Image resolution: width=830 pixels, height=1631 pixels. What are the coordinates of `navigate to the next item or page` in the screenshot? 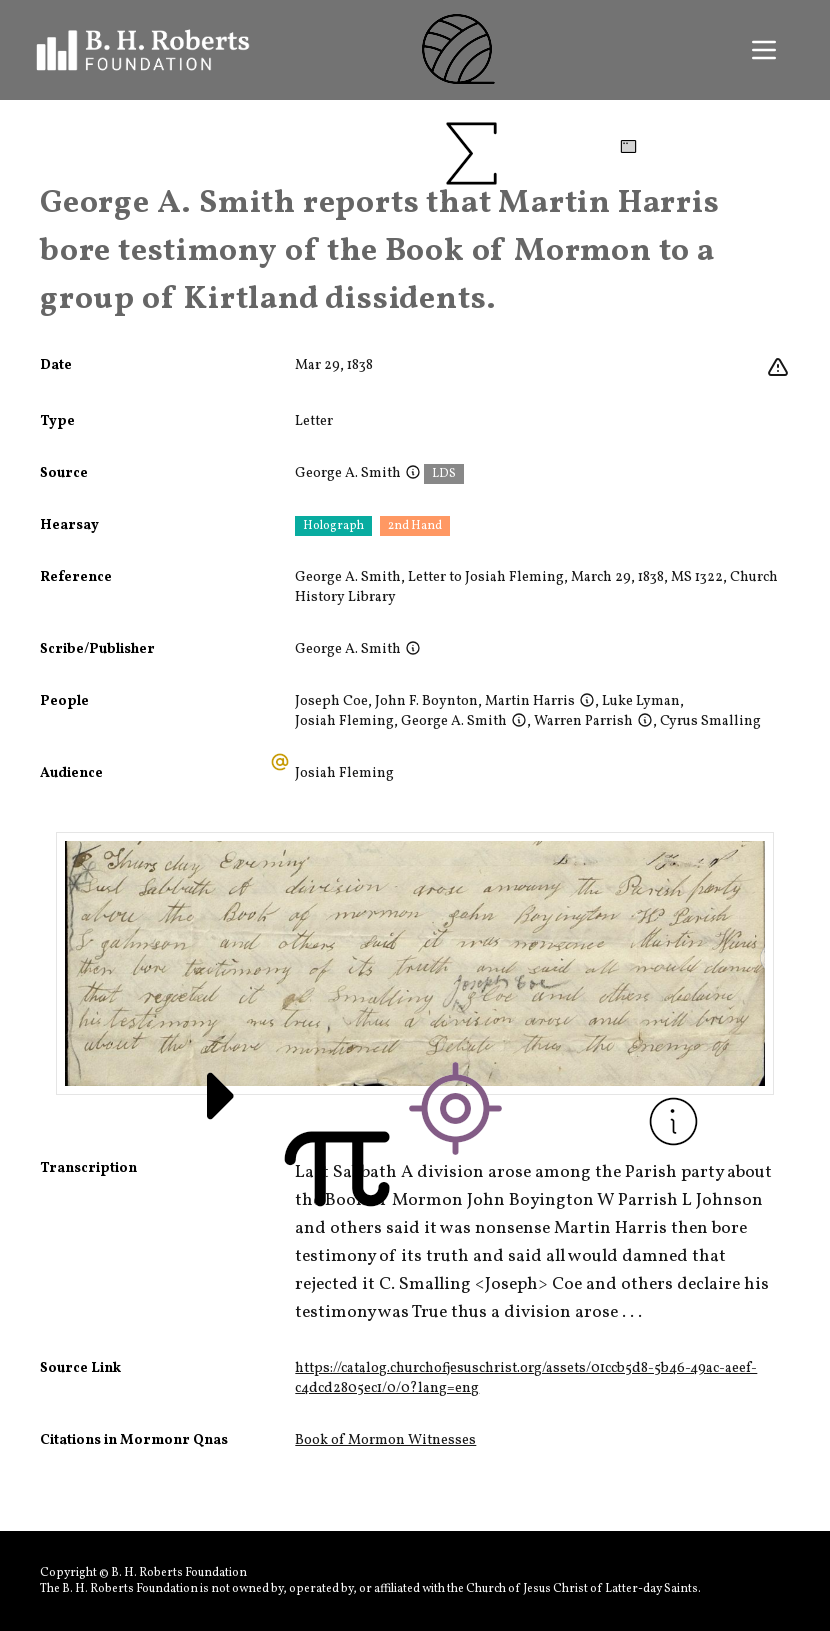 It's located at (217, 1096).